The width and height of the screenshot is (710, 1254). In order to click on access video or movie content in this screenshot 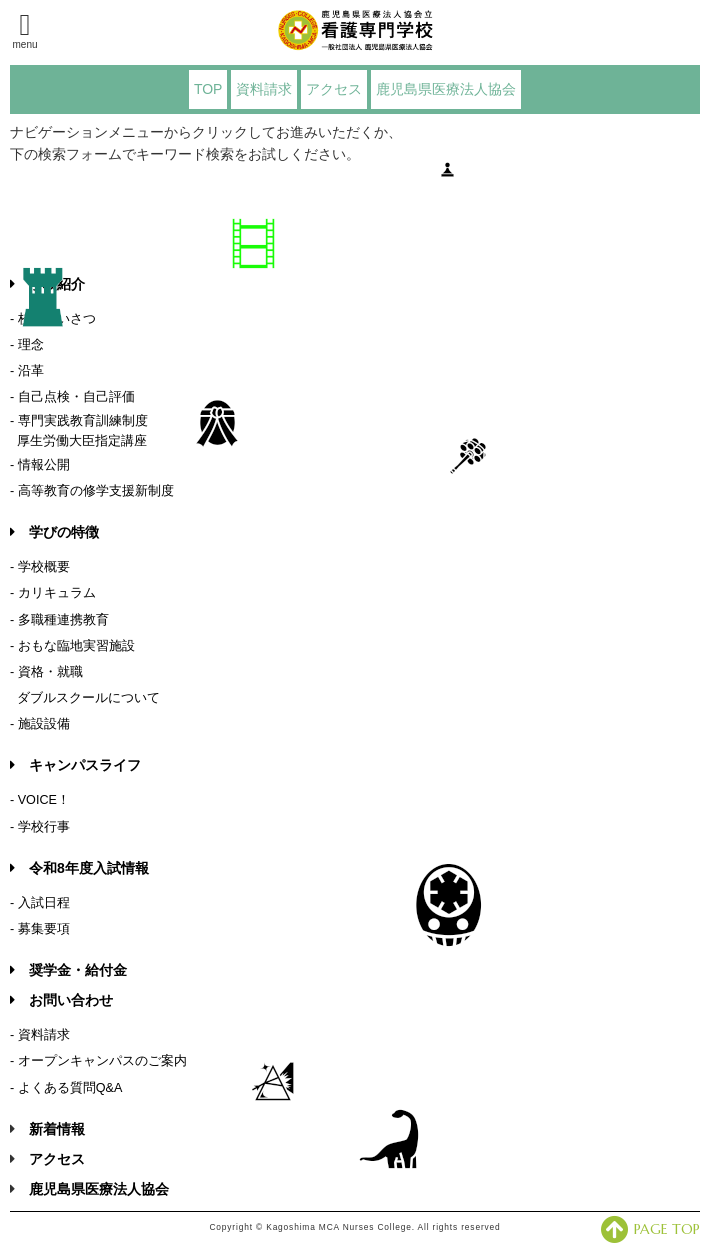, I will do `click(253, 243)`.